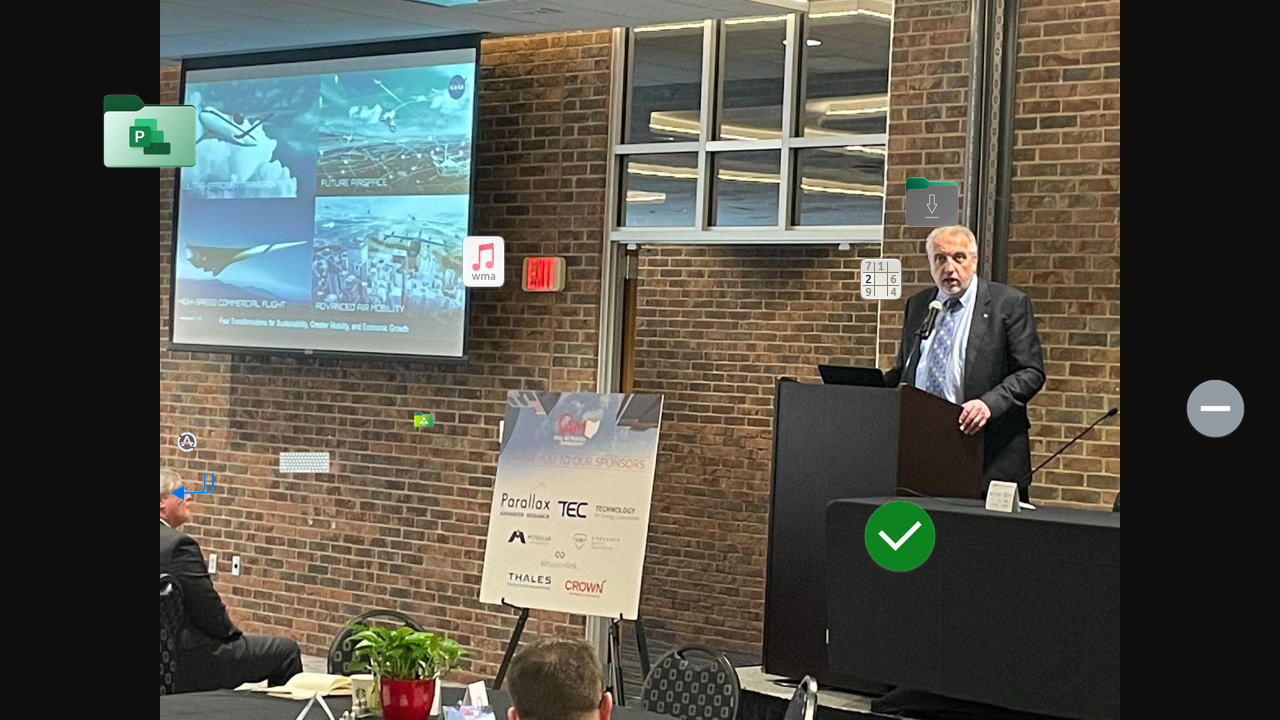 This screenshot has width=1280, height=720. Describe the element at coordinates (900, 536) in the screenshot. I see `indicates file has been successfully synced and shared` at that location.